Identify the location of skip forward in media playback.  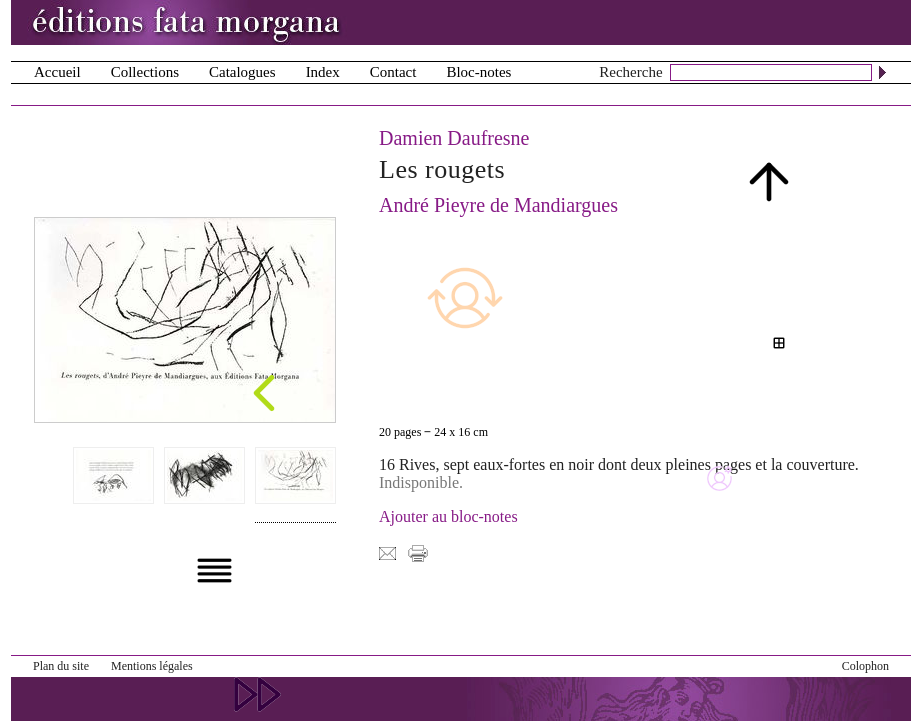
(257, 694).